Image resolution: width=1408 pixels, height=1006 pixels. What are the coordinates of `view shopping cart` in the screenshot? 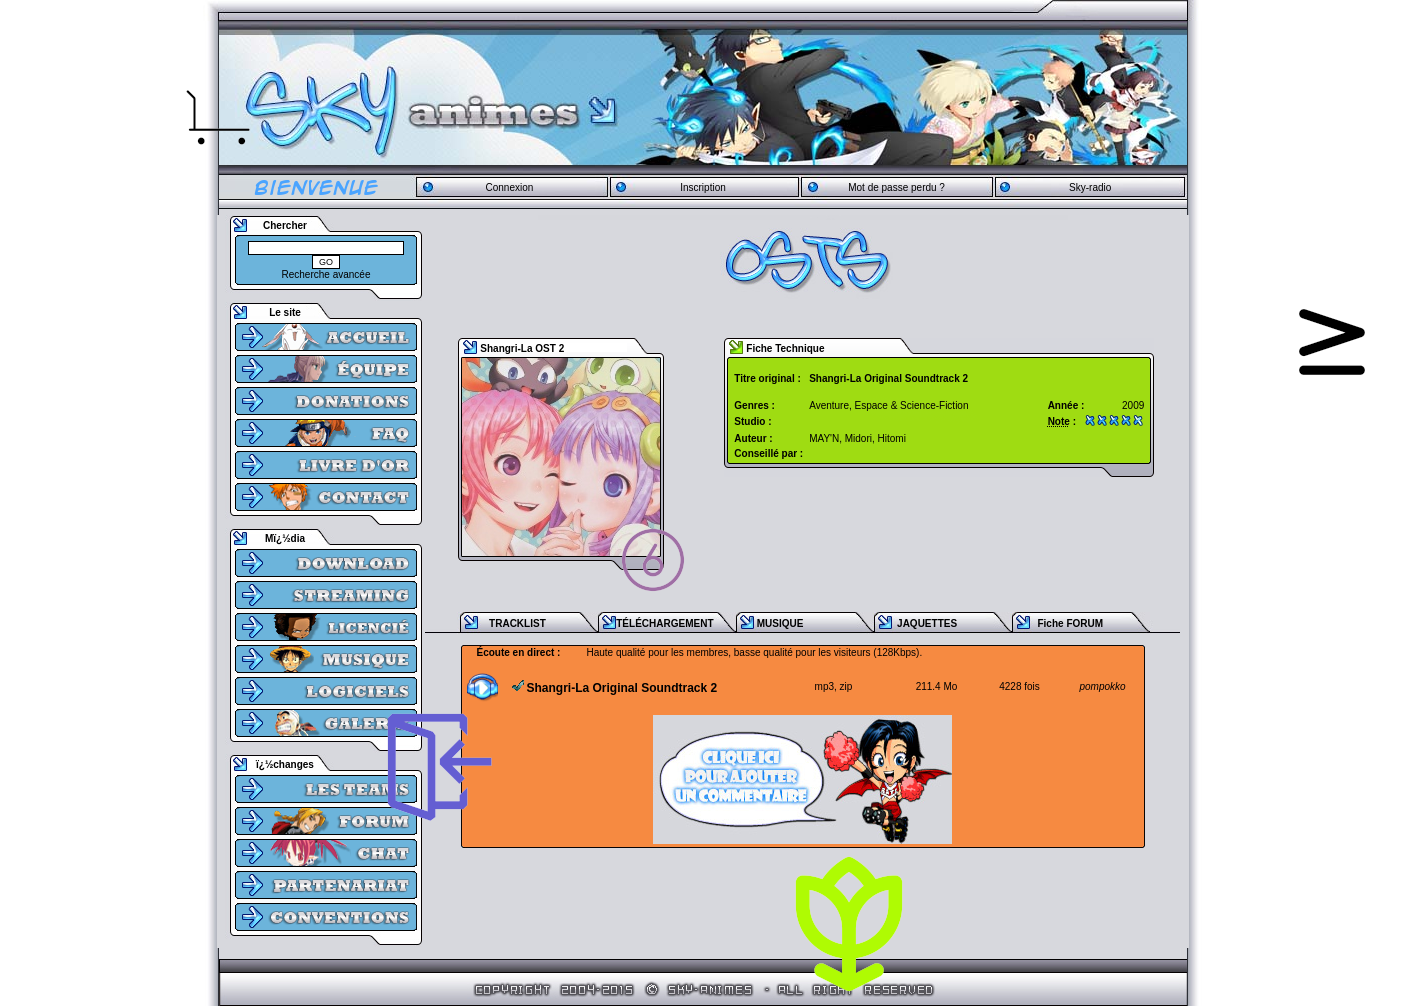 It's located at (217, 114).